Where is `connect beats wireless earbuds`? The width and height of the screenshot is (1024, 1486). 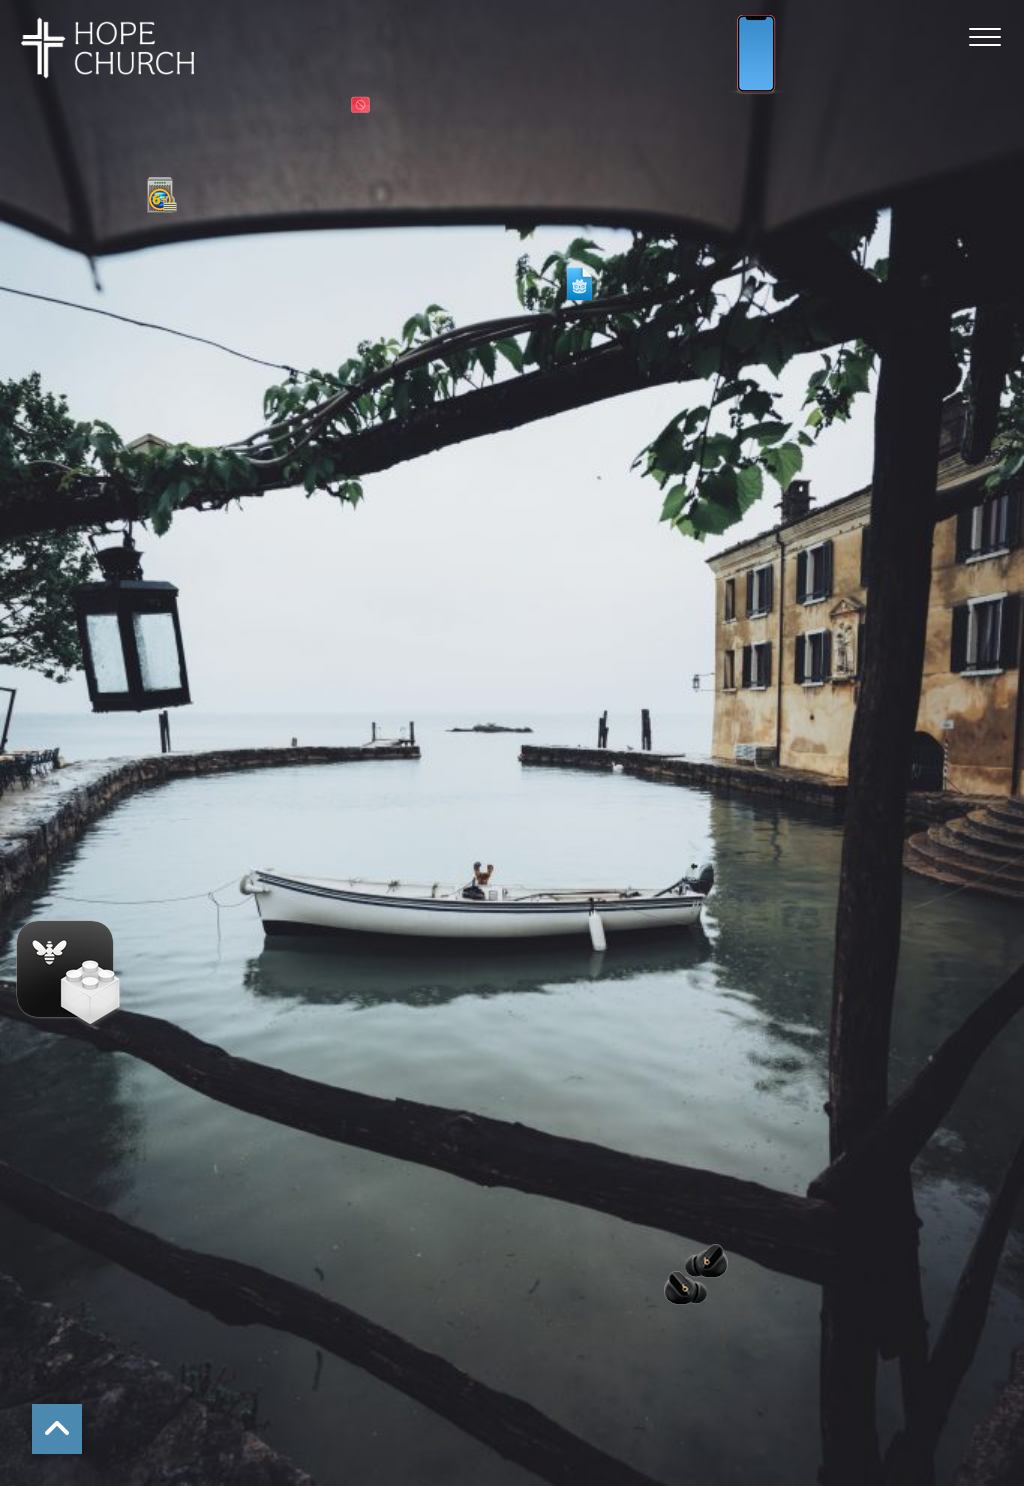 connect beats wireless earbuds is located at coordinates (696, 1275).